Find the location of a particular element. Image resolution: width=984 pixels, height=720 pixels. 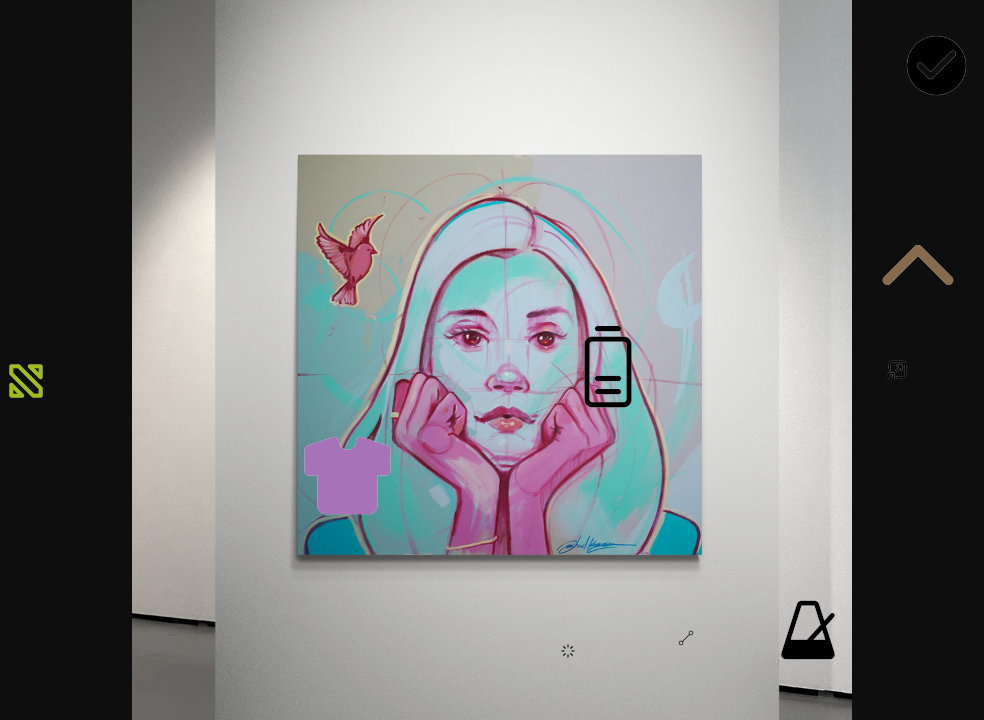

indicates a completed or successful action is located at coordinates (936, 65).